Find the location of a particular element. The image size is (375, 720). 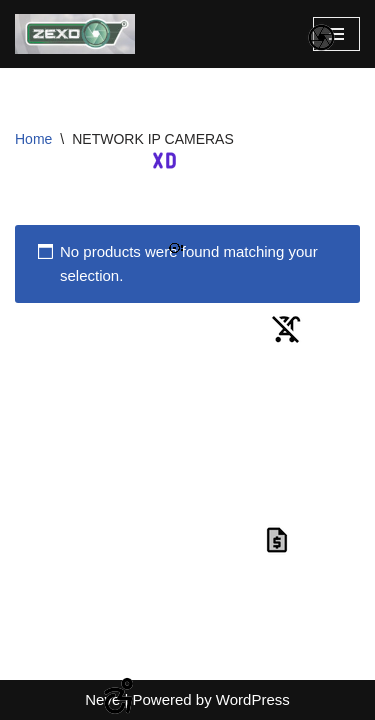

open Adobe XD design file is located at coordinates (164, 160).